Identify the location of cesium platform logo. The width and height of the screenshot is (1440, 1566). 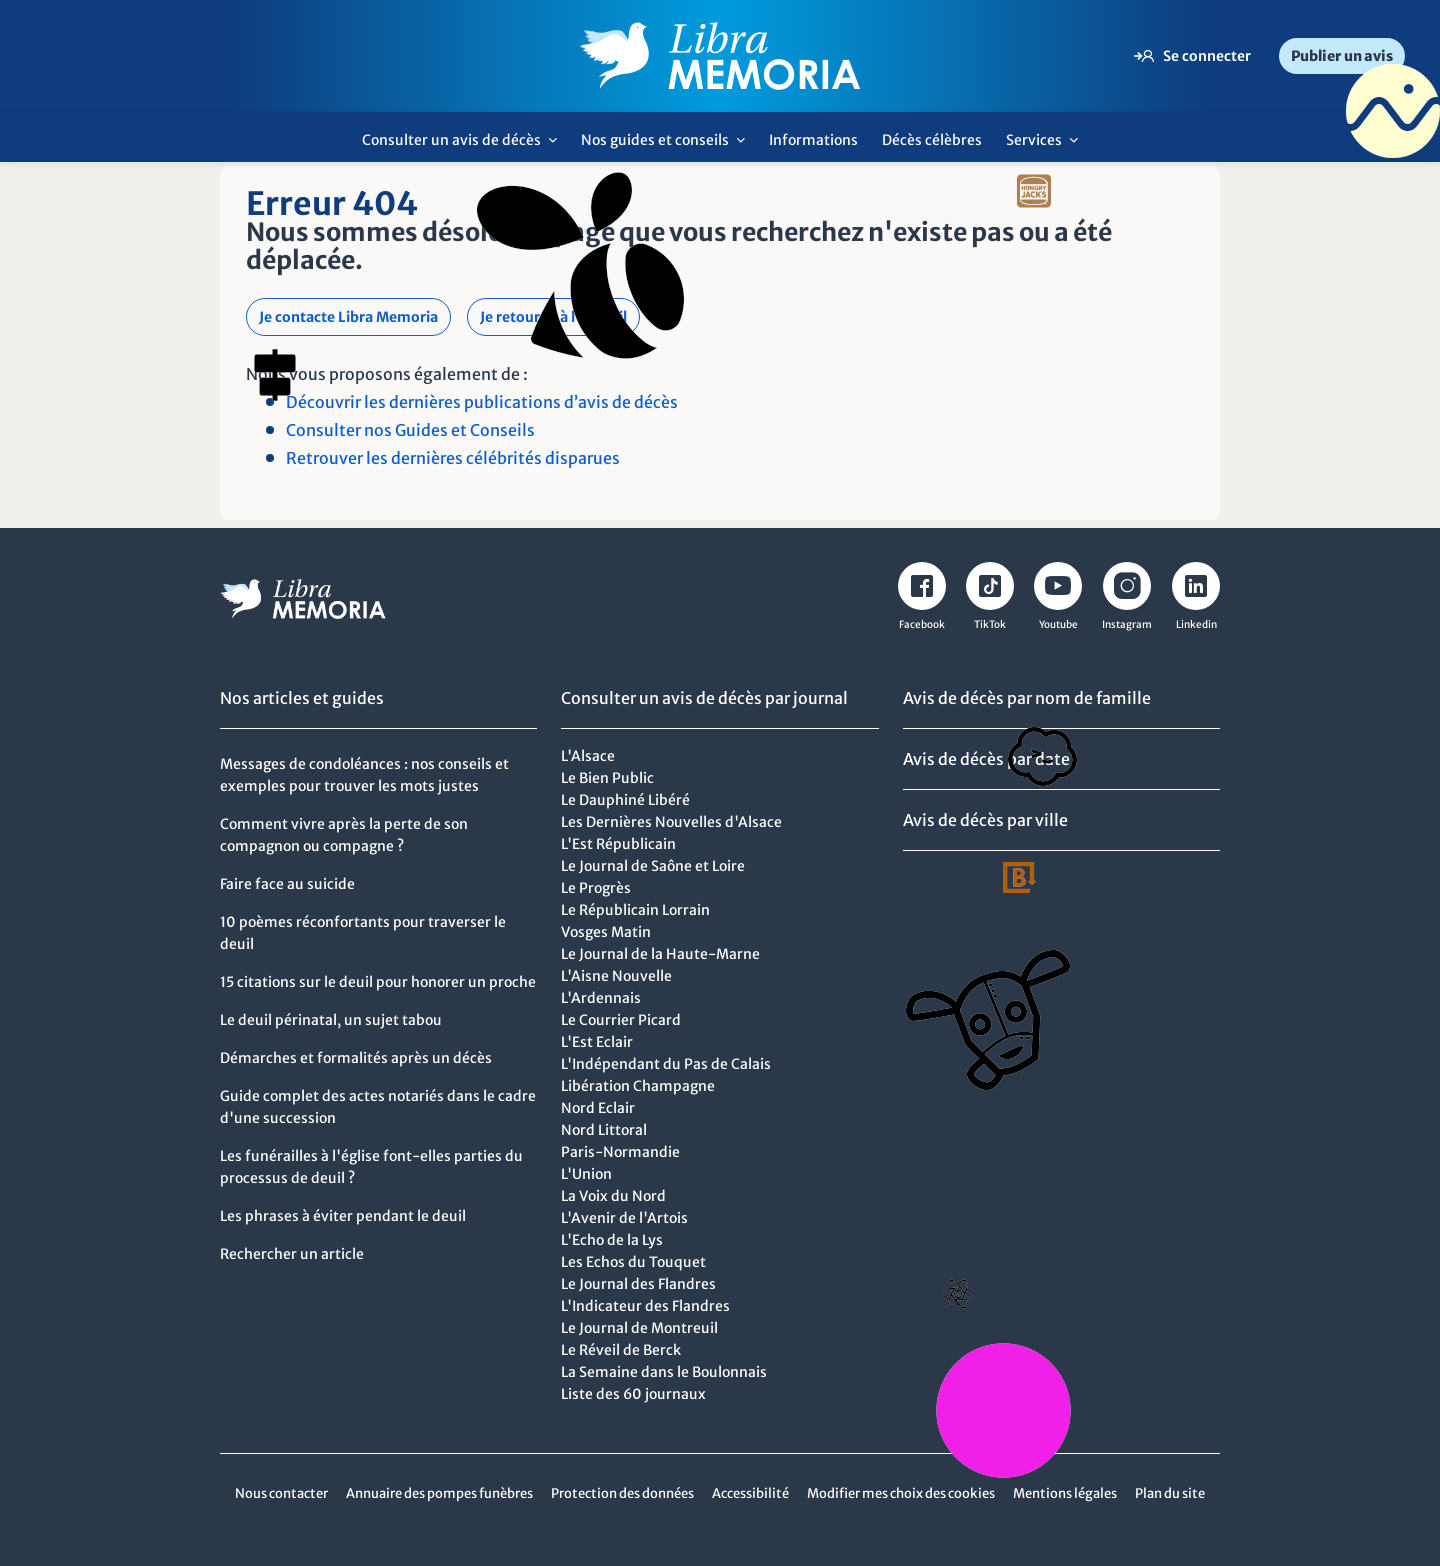
(1393, 111).